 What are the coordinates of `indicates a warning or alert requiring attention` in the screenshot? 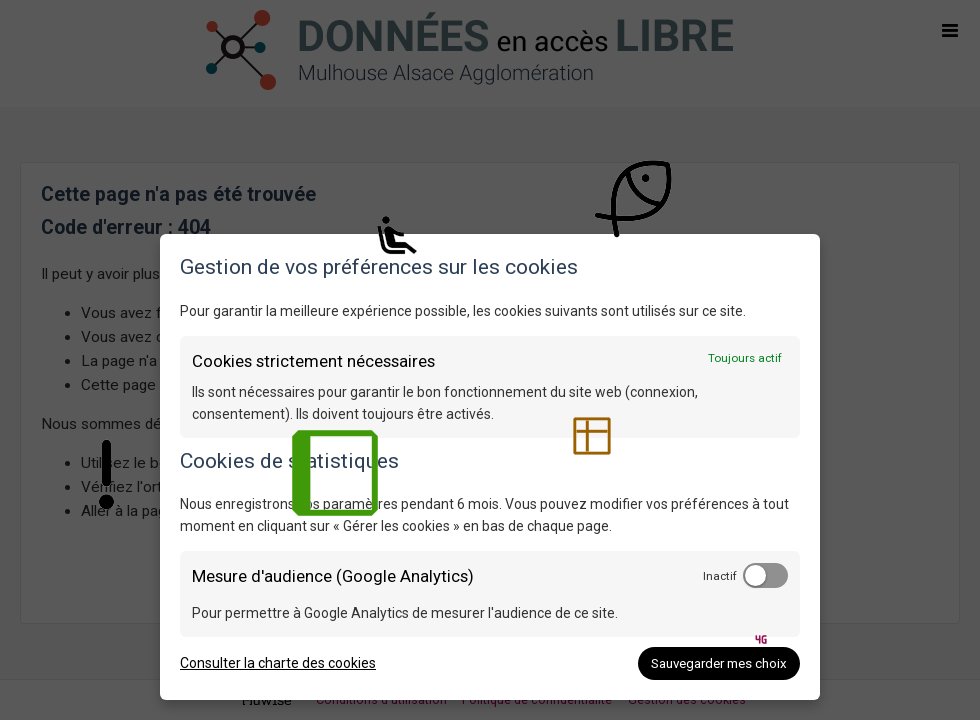 It's located at (106, 474).